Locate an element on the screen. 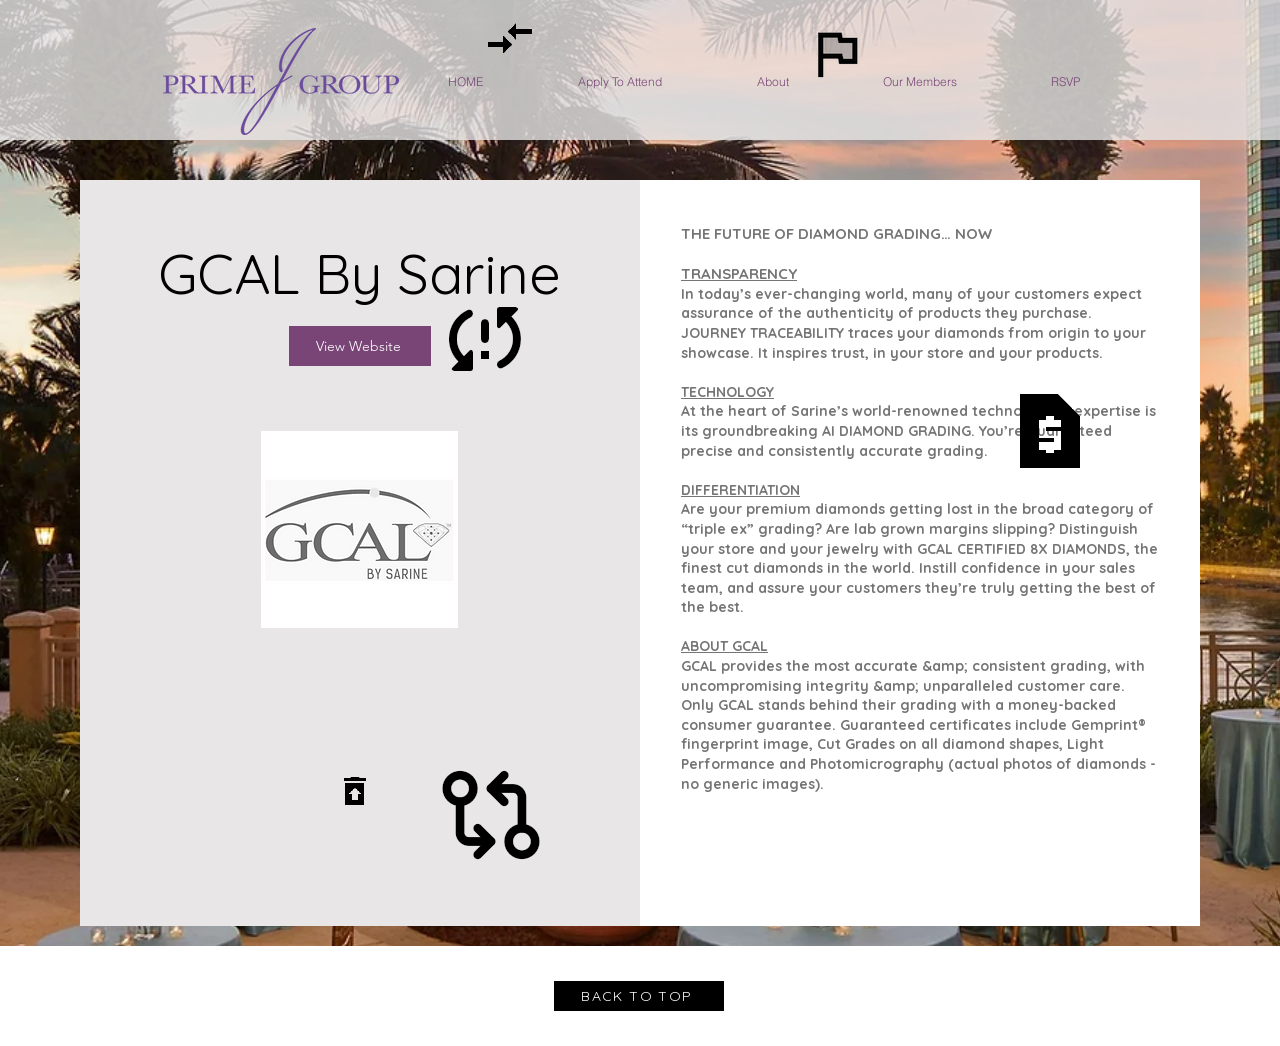 This screenshot has height=1046, width=1280. compare branches in version control is located at coordinates (491, 815).